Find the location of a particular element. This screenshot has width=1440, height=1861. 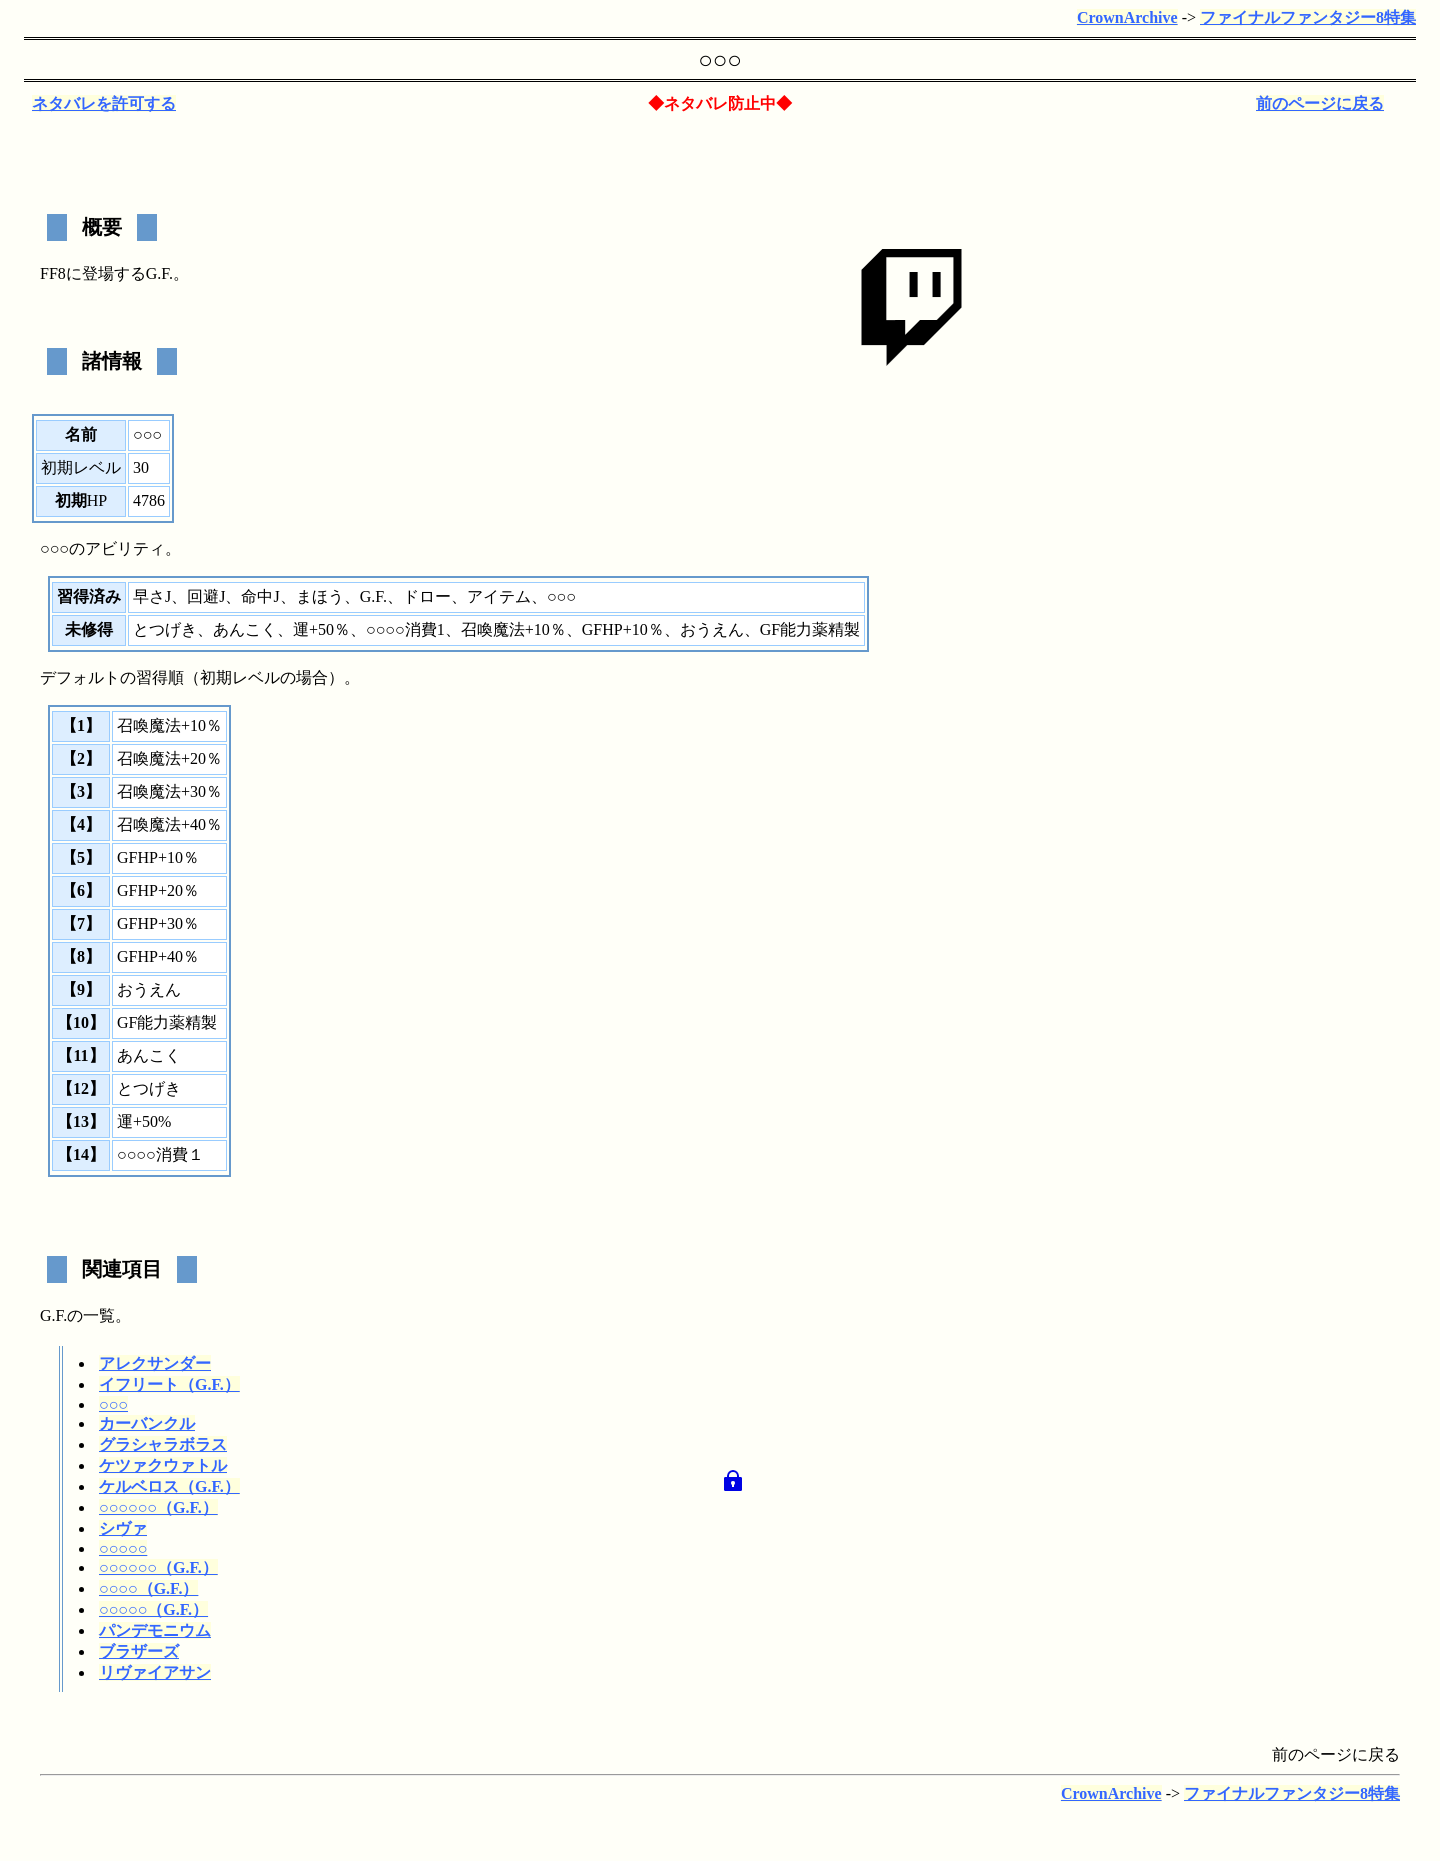

indicates a locked or secured item is located at coordinates (733, 1481).